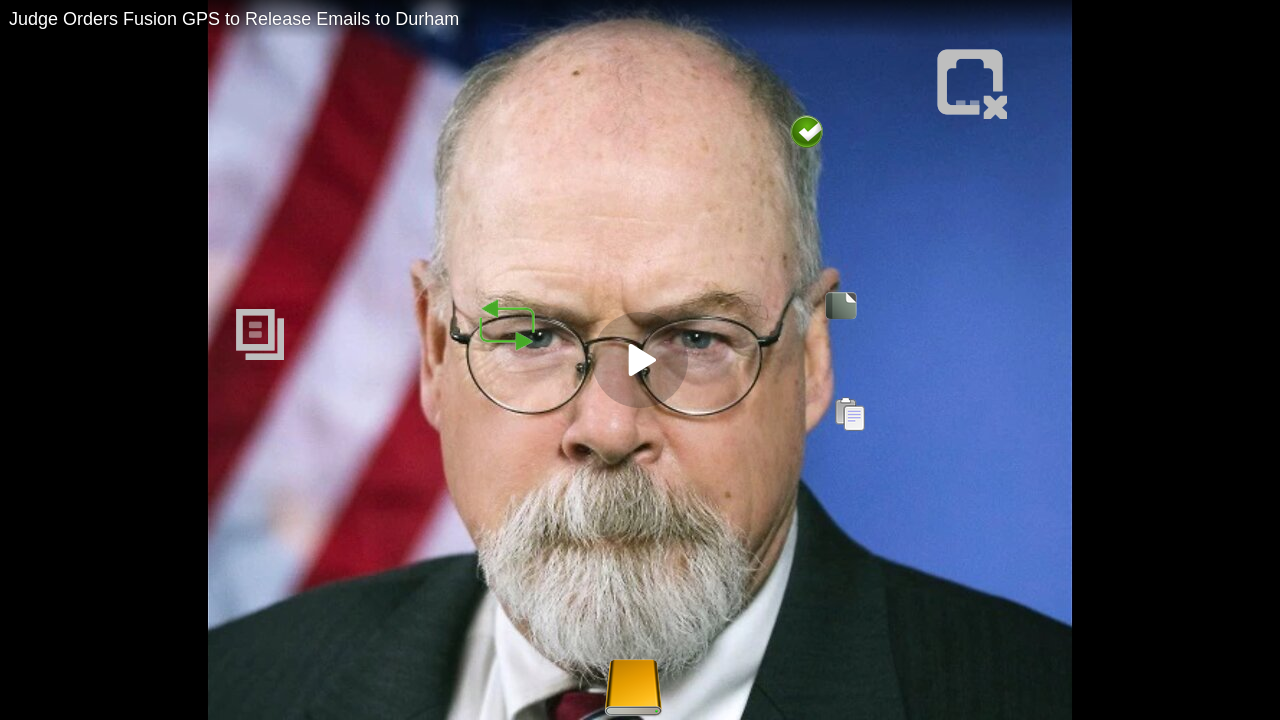 The width and height of the screenshot is (1280, 720). What do you see at coordinates (633, 687) in the screenshot?
I see `external storage drive connected` at bounding box center [633, 687].